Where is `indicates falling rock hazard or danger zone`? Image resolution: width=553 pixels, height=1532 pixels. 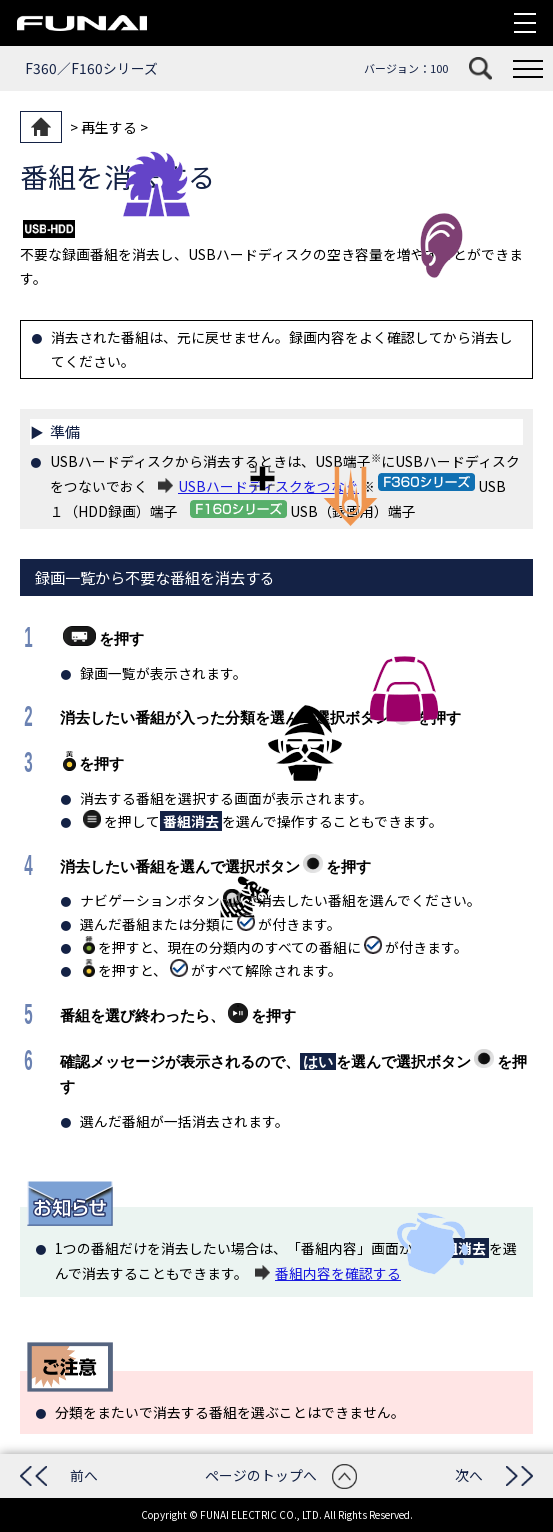
indicates falling rock hazard or danger zone is located at coordinates (350, 496).